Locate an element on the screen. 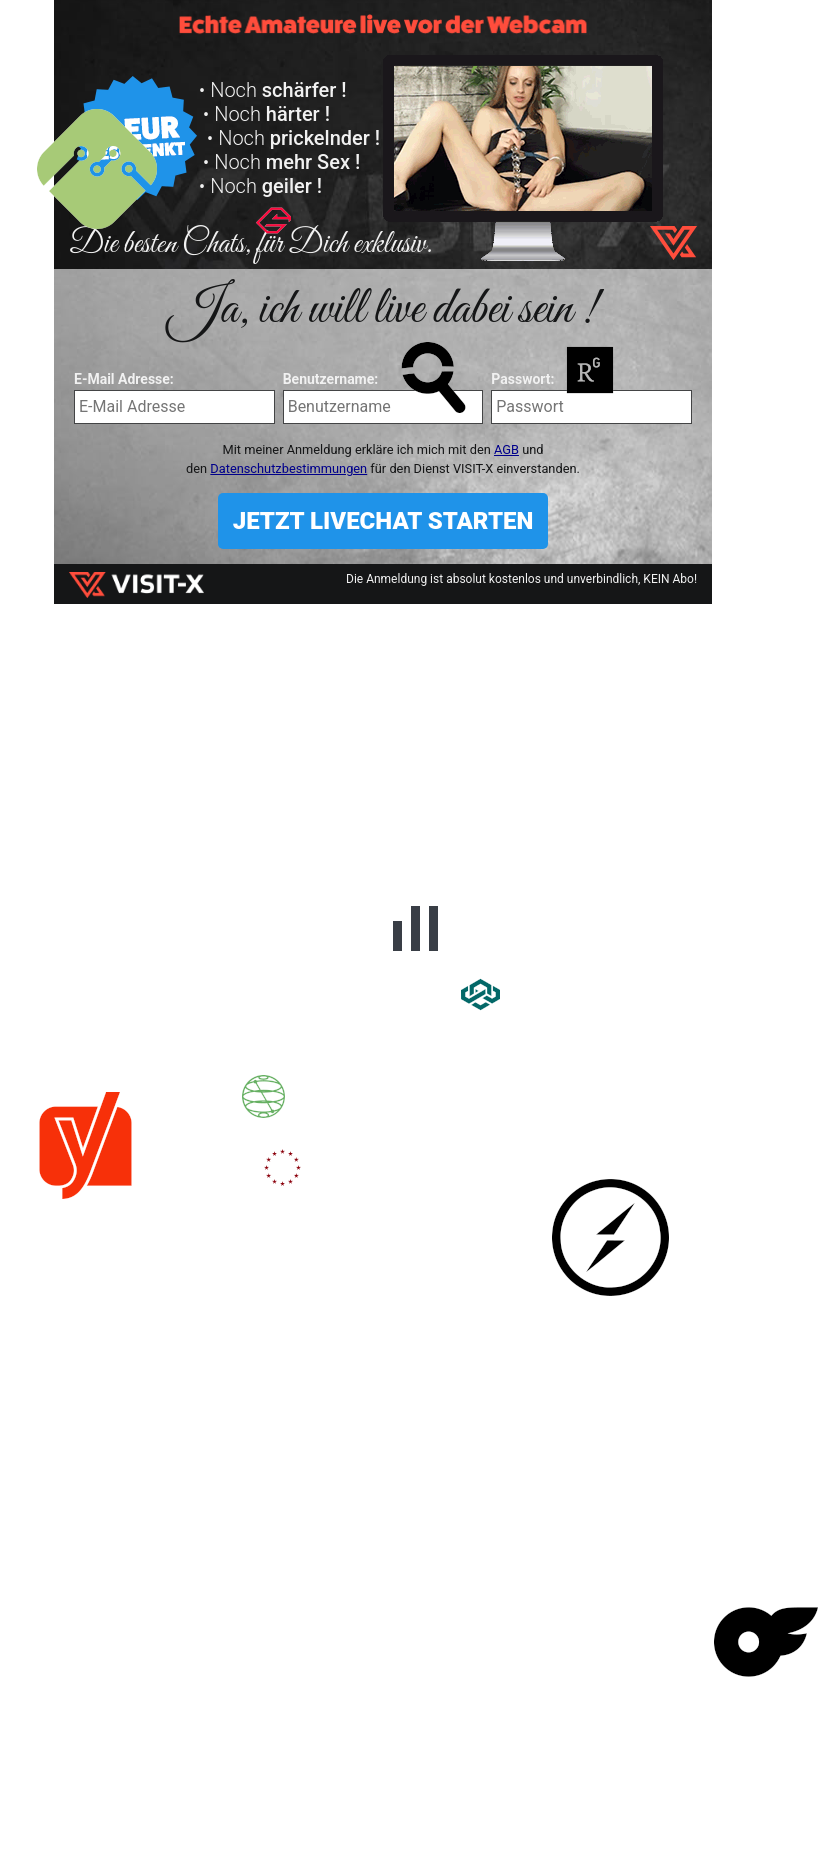 The image size is (831, 1857). qiskit quantum computing framework logo is located at coordinates (263, 1096).